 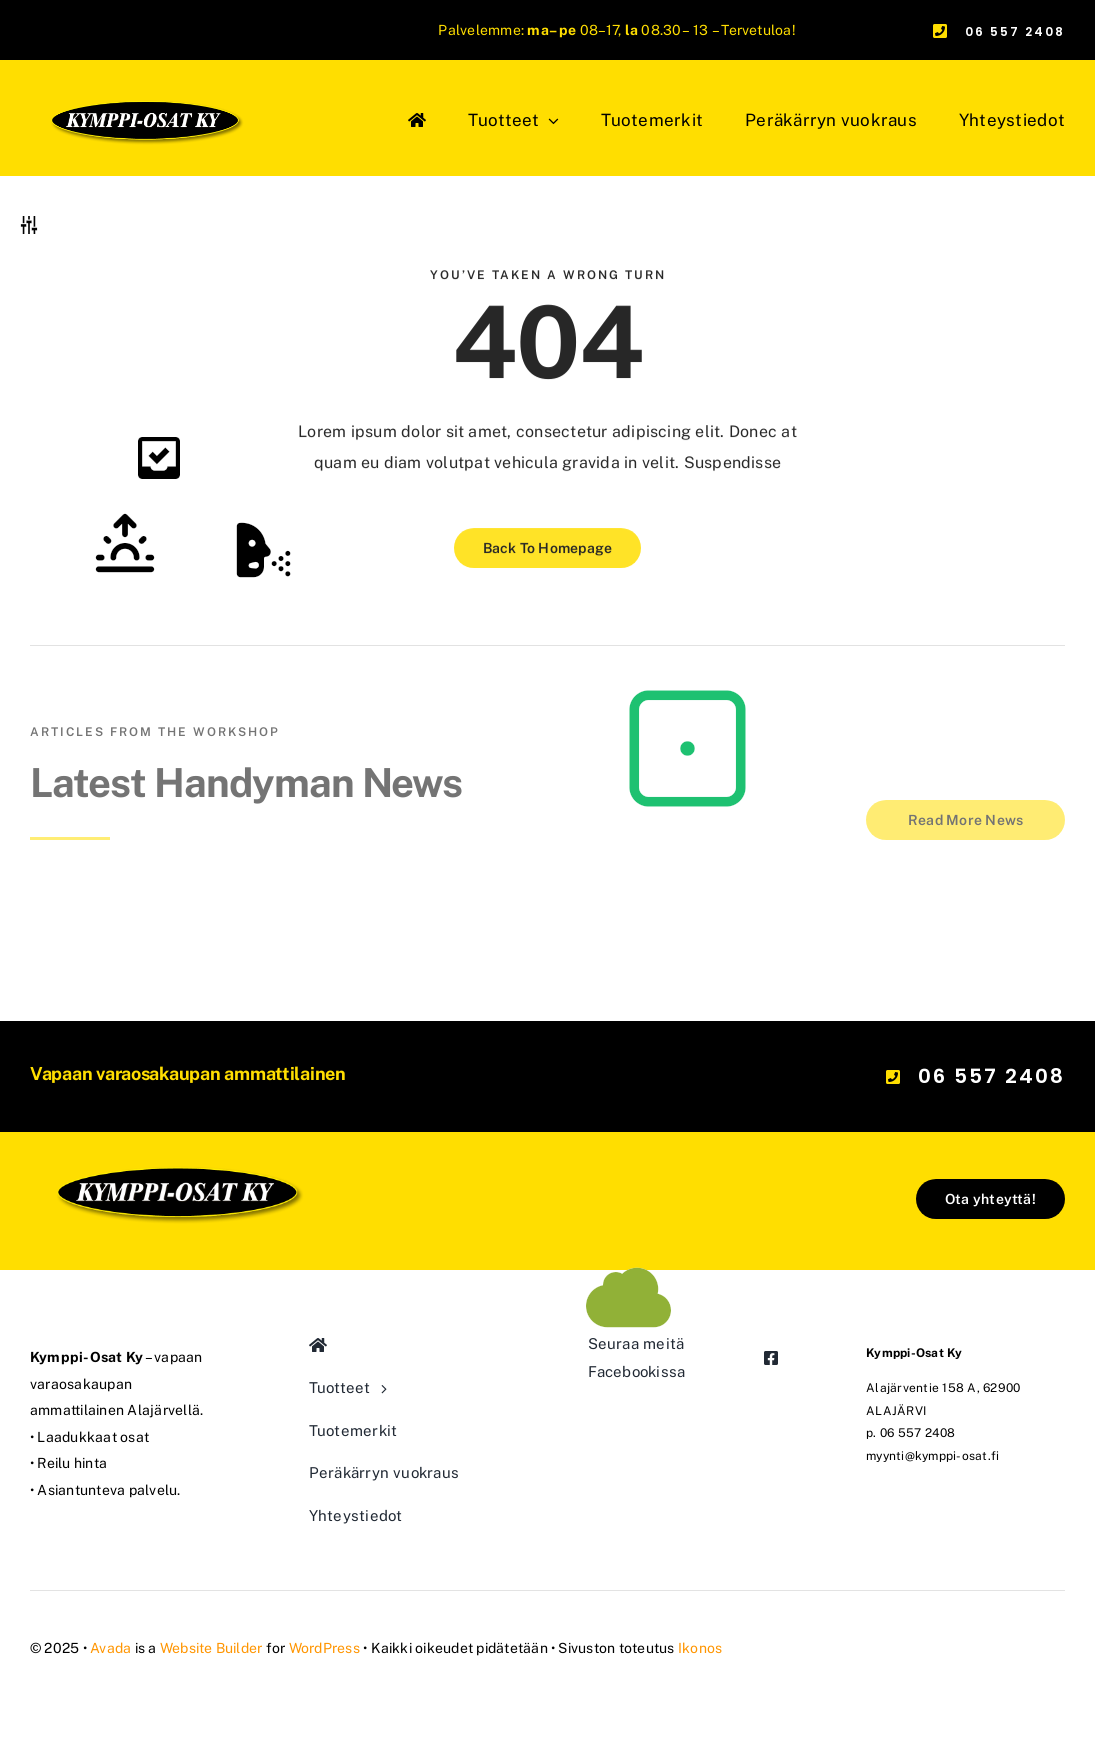 I want to click on indicates a random selection or dice roll result of one, so click(x=687, y=748).